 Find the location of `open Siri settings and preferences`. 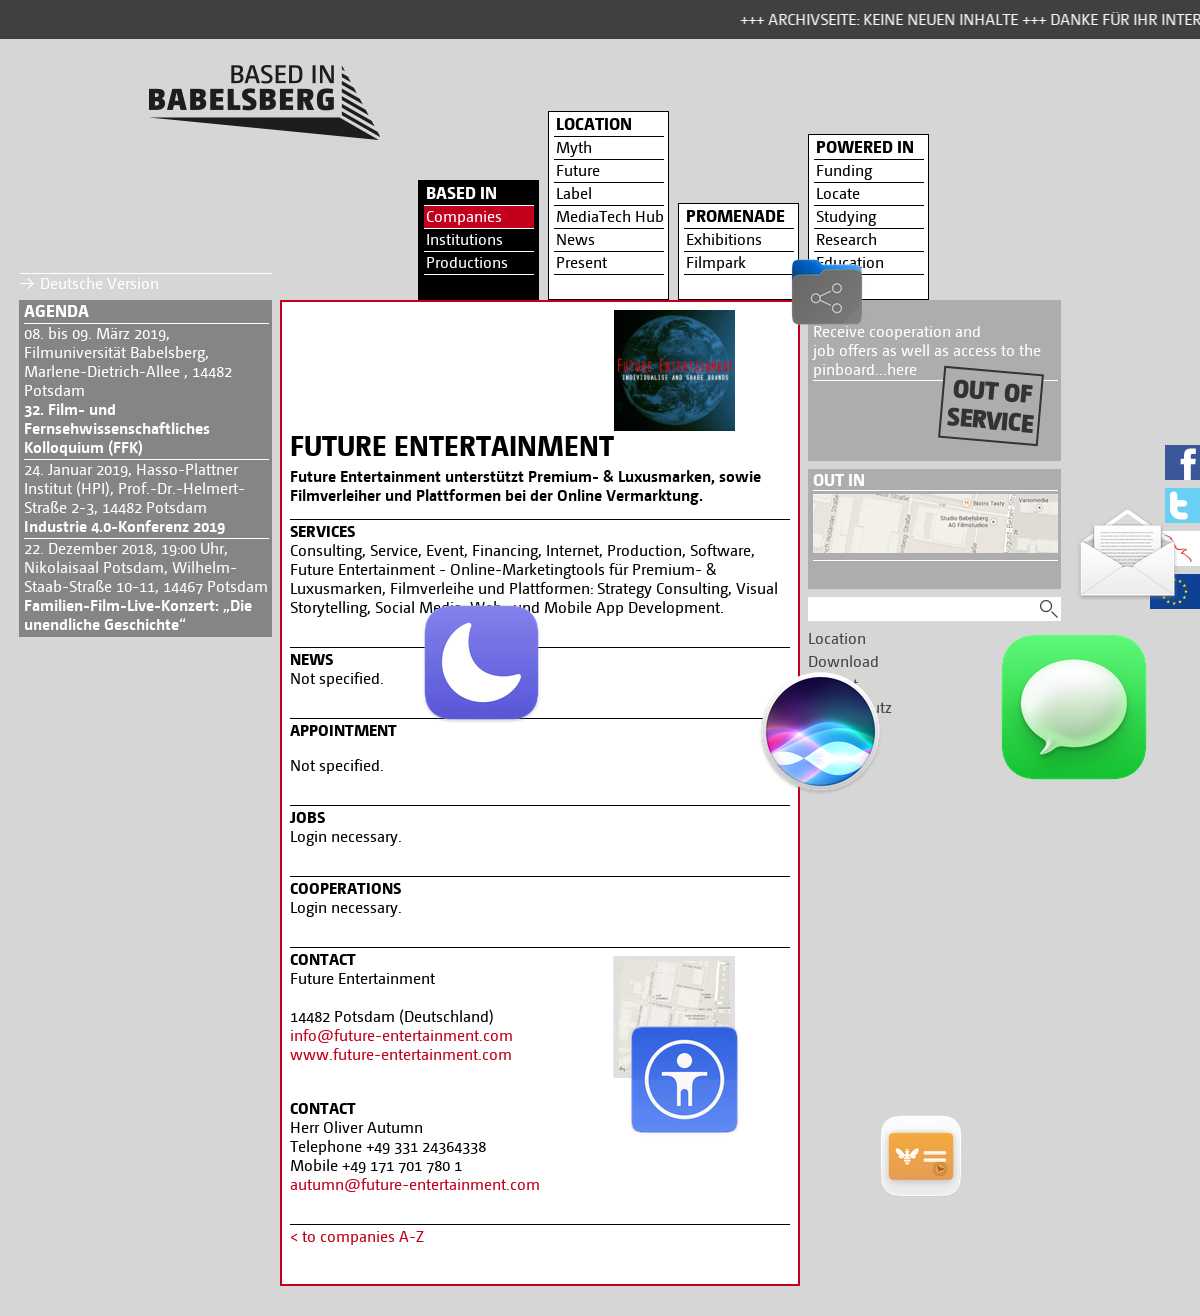

open Siri settings and preferences is located at coordinates (820, 731).